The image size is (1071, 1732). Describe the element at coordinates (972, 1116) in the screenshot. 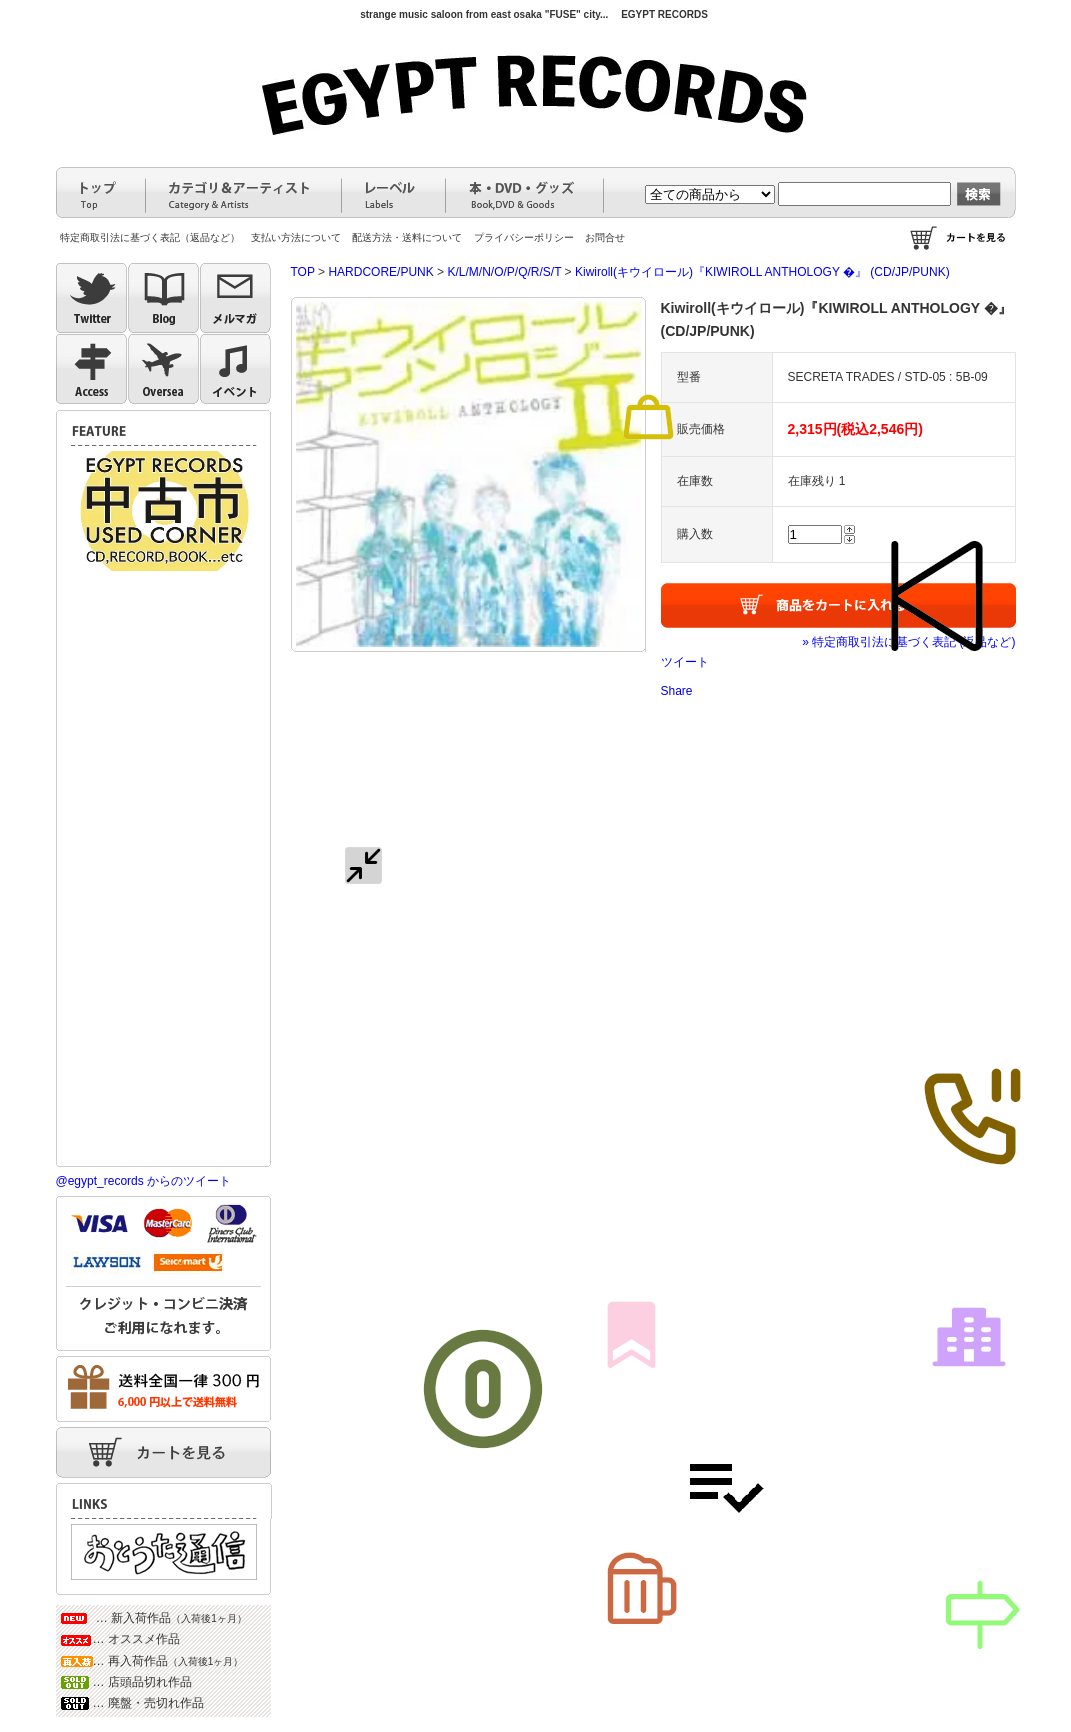

I see `pause an active phone call` at that location.